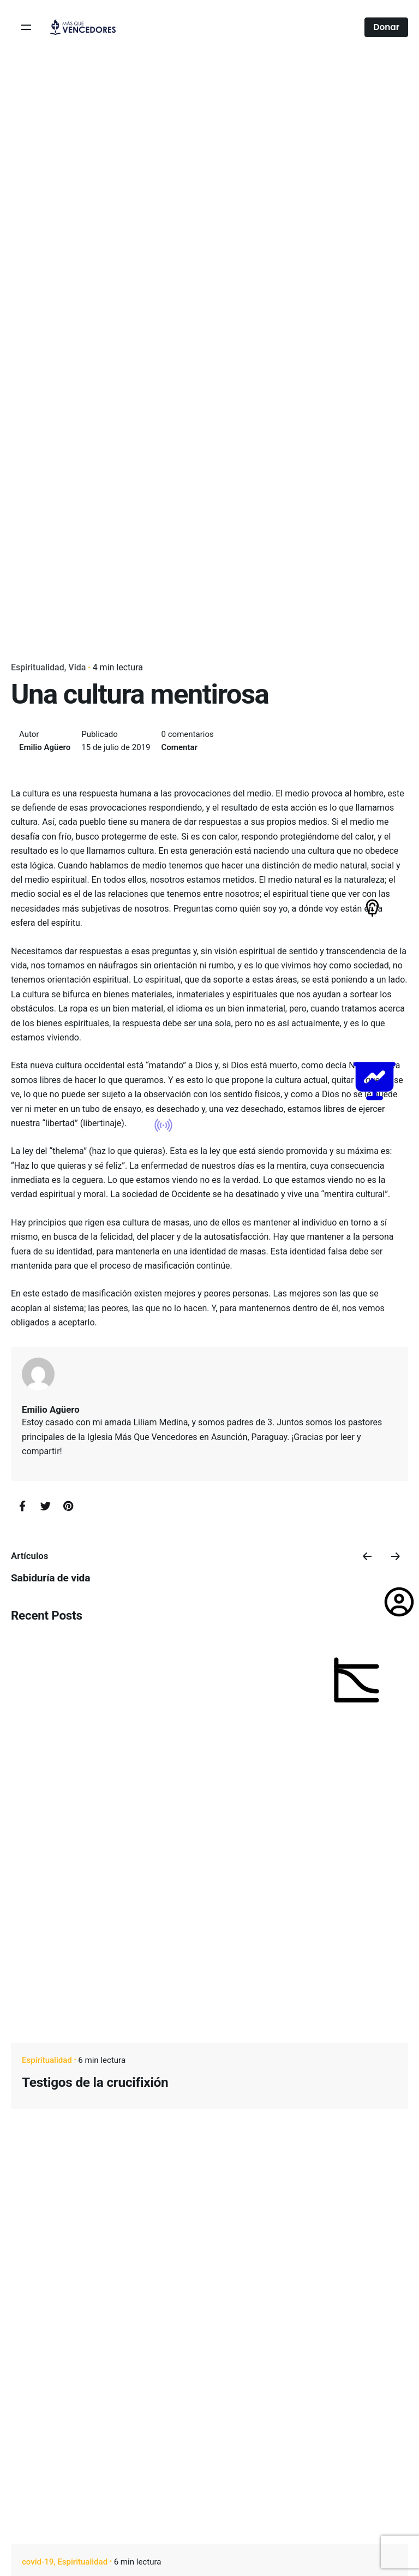  I want to click on view sankey diagram or flow chart, so click(356, 1680).